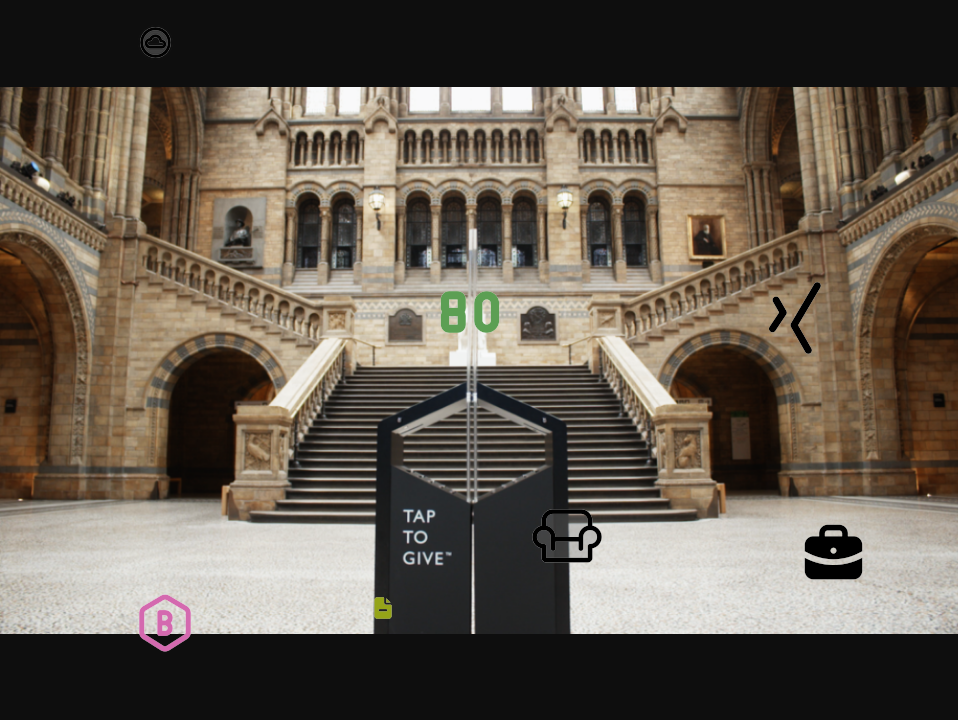  What do you see at coordinates (833, 553) in the screenshot?
I see `access work or business documents` at bounding box center [833, 553].